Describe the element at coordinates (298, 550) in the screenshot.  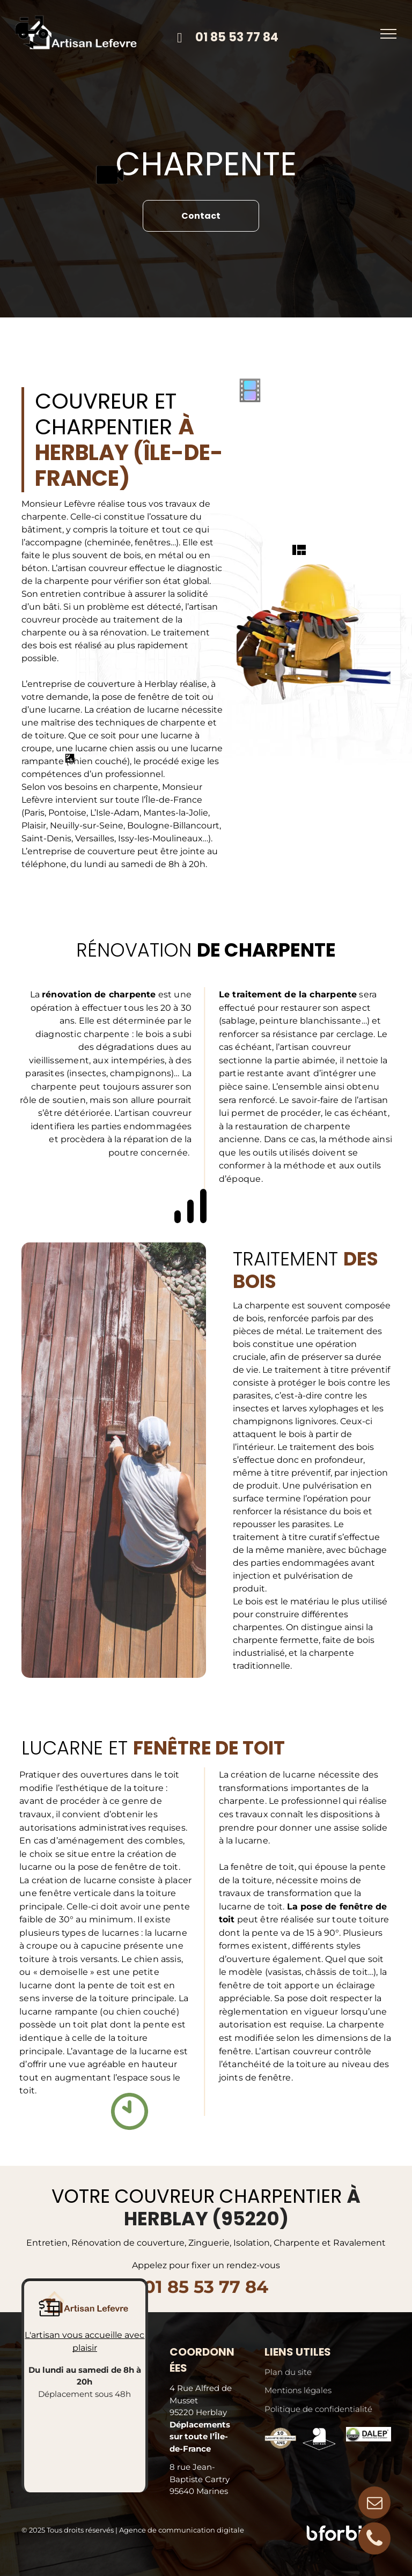
I see `switch to quilt or mosaic view layout` at that location.